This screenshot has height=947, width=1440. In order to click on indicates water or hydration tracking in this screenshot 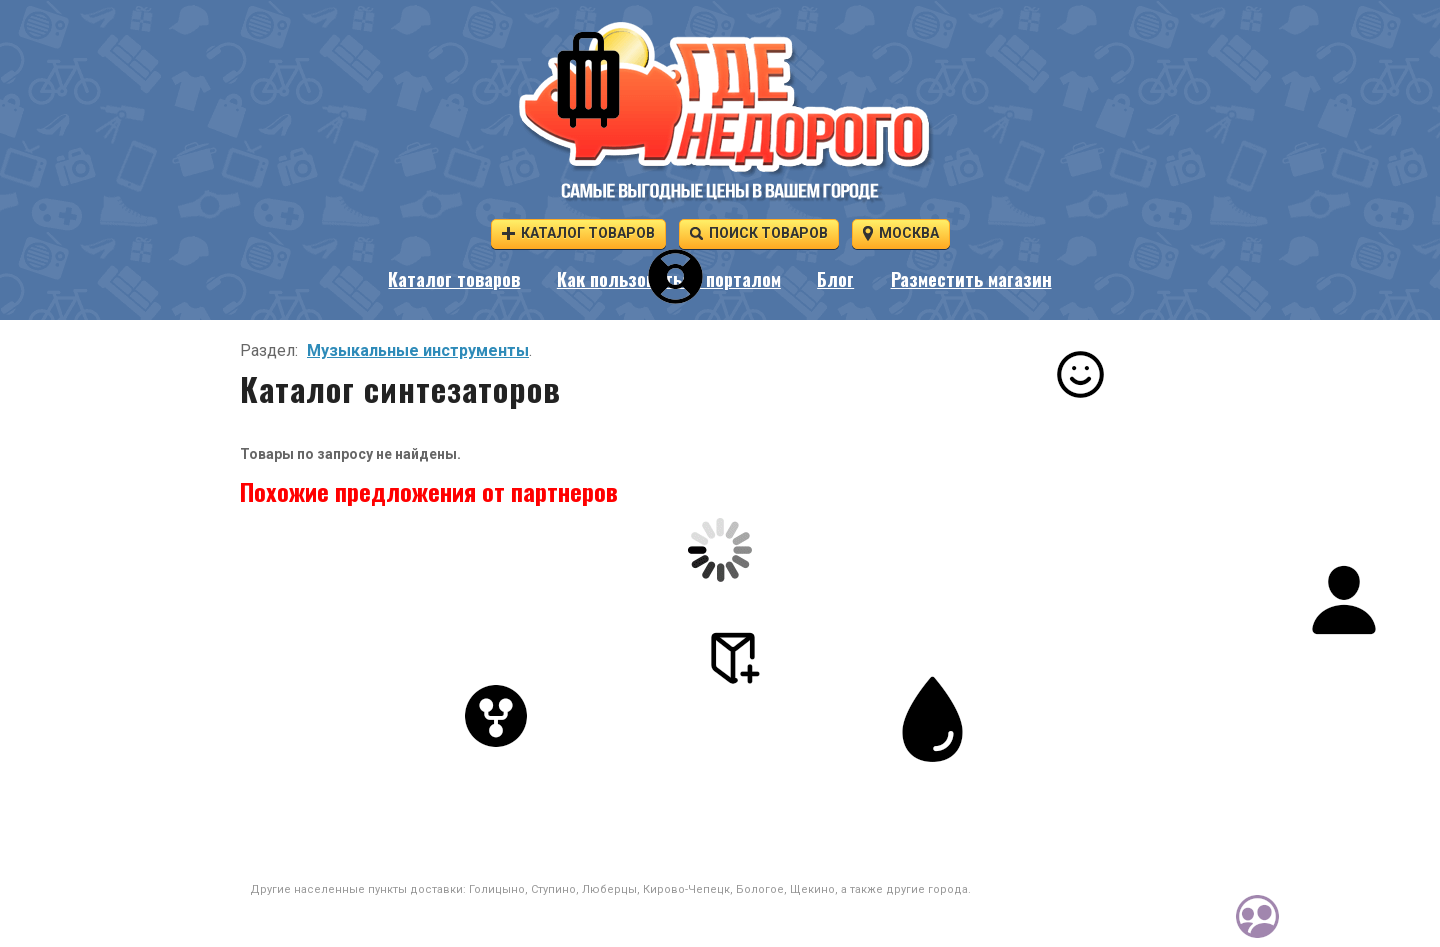, I will do `click(932, 718)`.